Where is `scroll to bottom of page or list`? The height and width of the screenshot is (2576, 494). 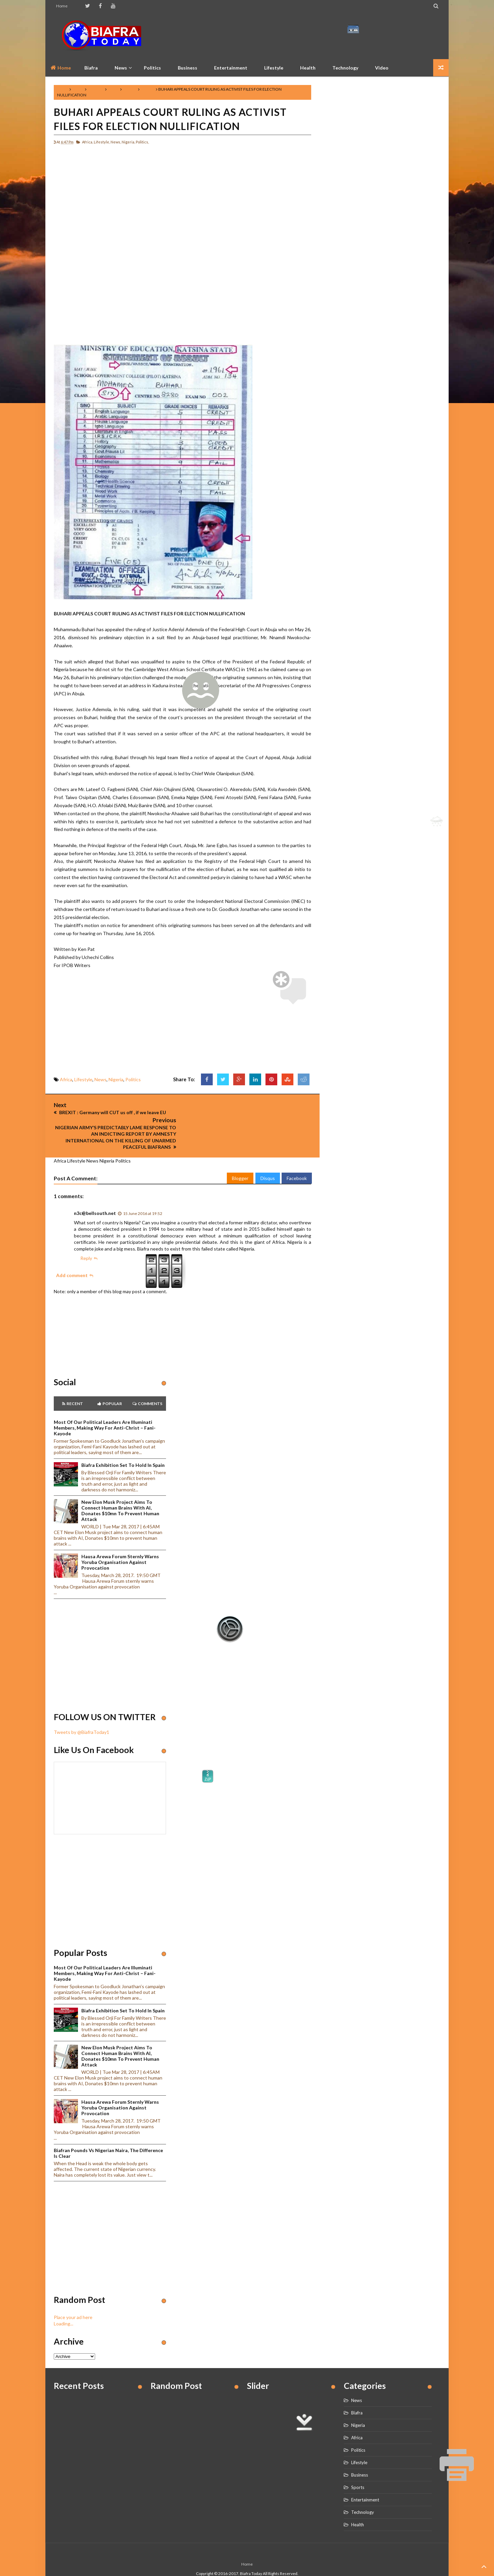
scroll to bottom of page or list is located at coordinates (304, 2422).